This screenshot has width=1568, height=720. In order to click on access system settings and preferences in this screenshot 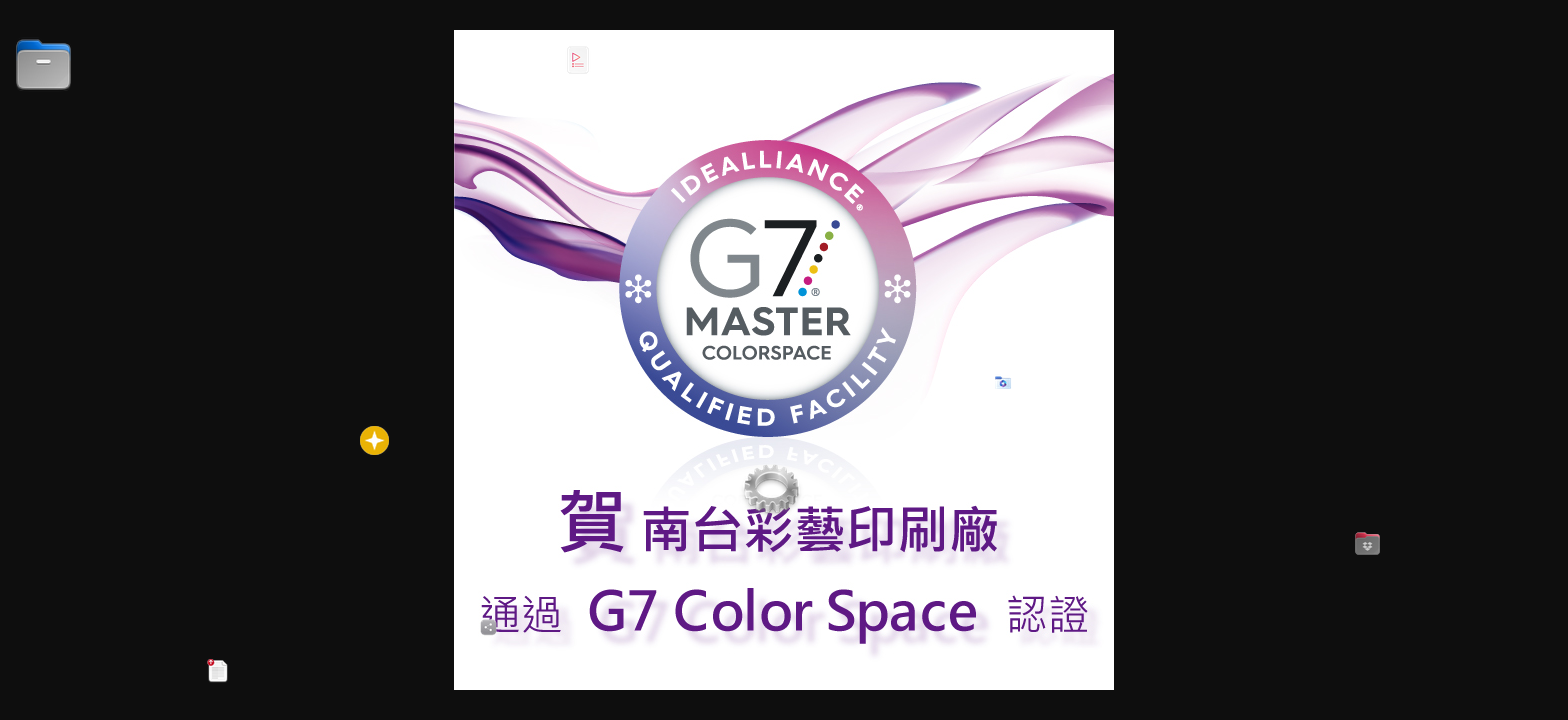, I will do `click(771, 488)`.